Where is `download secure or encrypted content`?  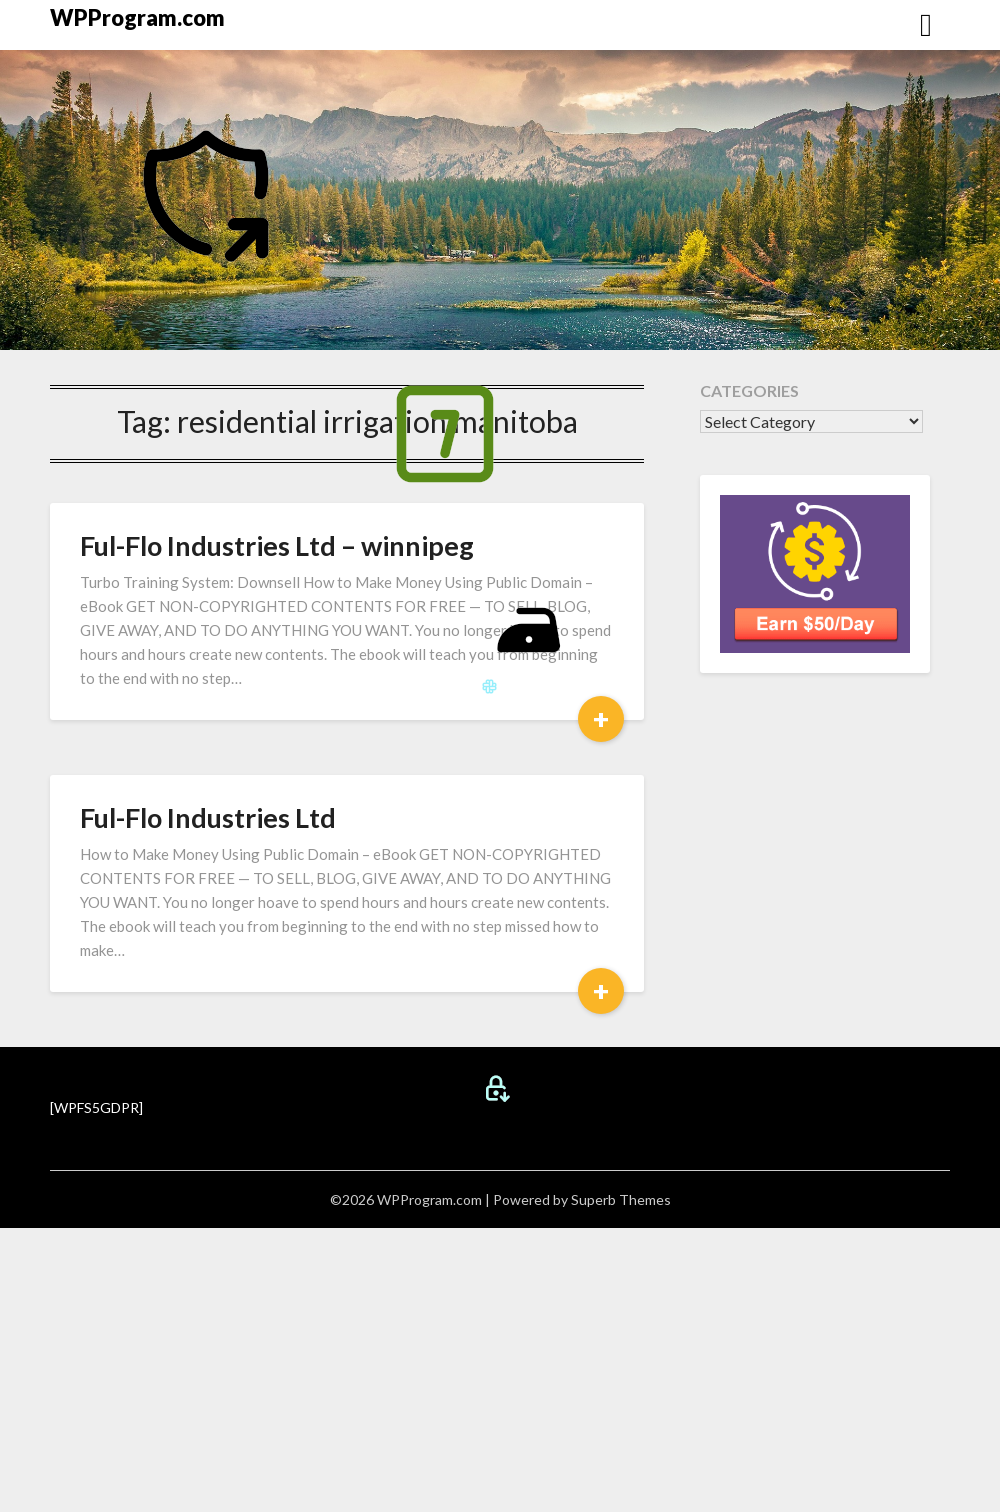
download secure or encrypted content is located at coordinates (496, 1088).